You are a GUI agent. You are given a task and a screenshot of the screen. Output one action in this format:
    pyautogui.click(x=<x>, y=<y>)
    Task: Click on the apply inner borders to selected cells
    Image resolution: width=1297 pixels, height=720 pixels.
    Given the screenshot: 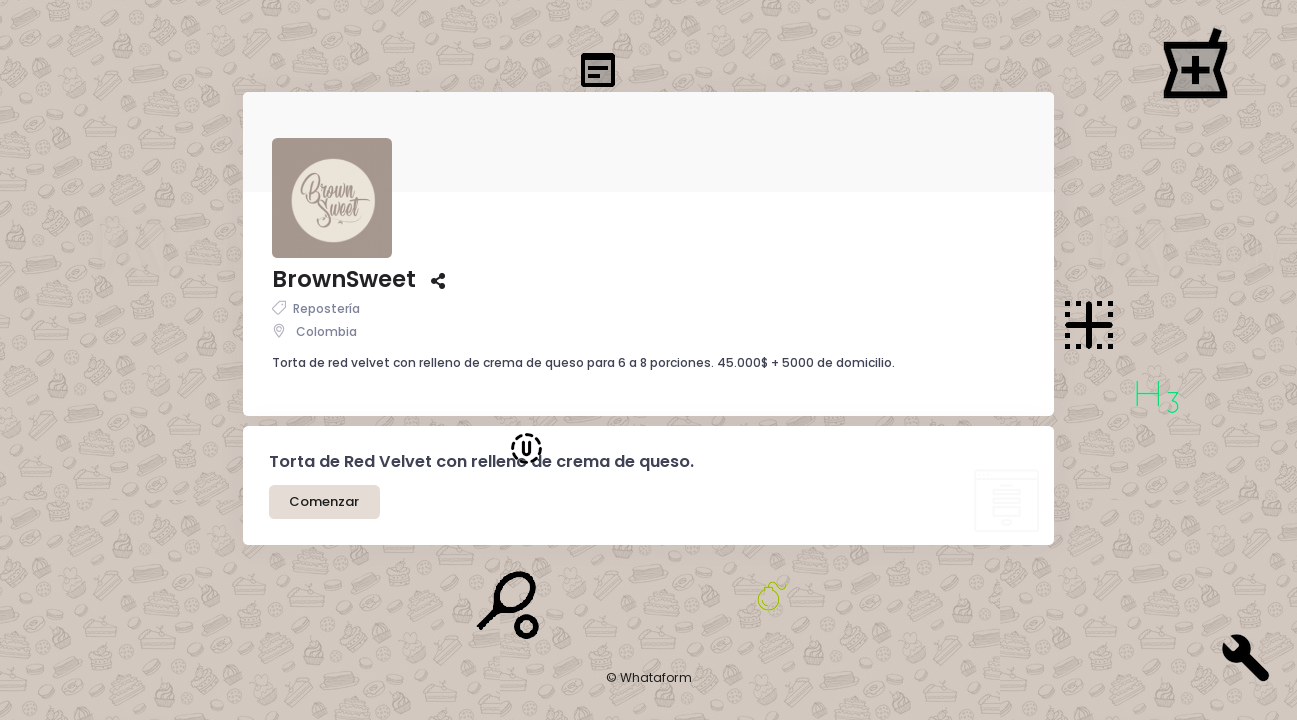 What is the action you would take?
    pyautogui.click(x=1089, y=325)
    